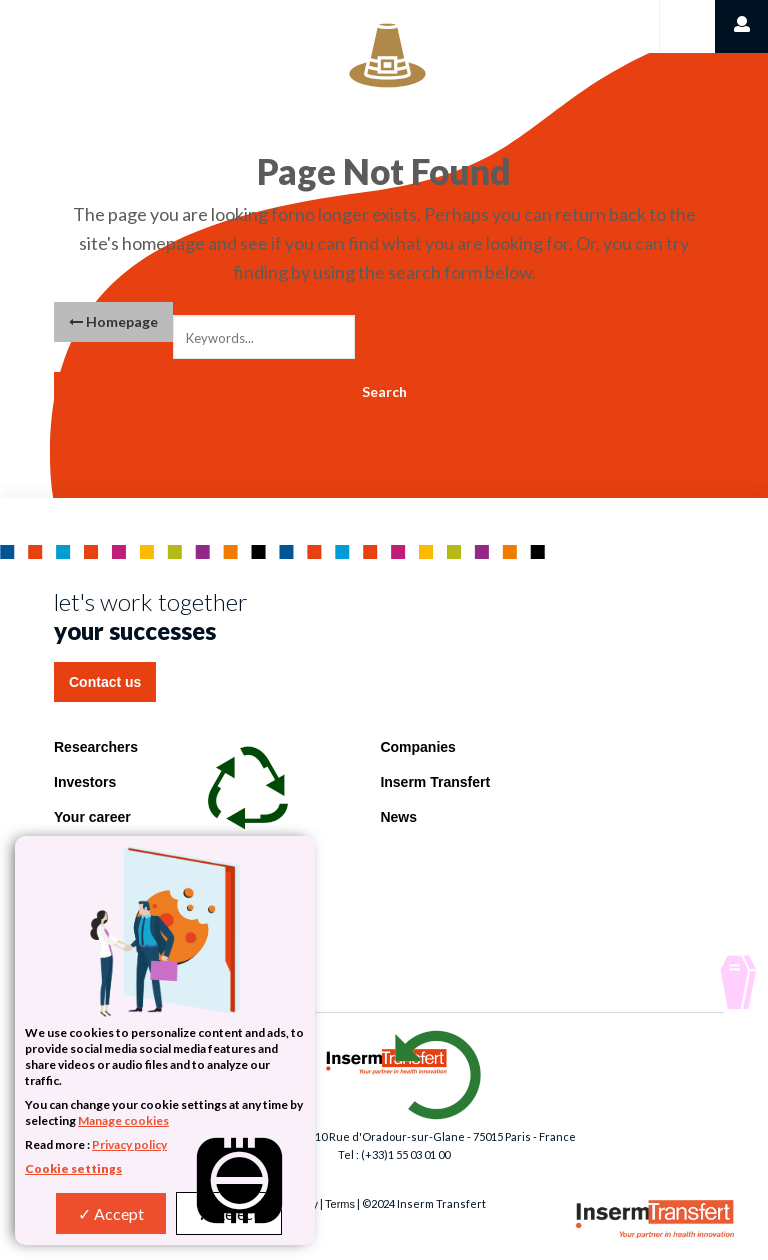 The width and height of the screenshot is (768, 1260). What do you see at coordinates (737, 982) in the screenshot?
I see `indicates death or game over state` at bounding box center [737, 982].